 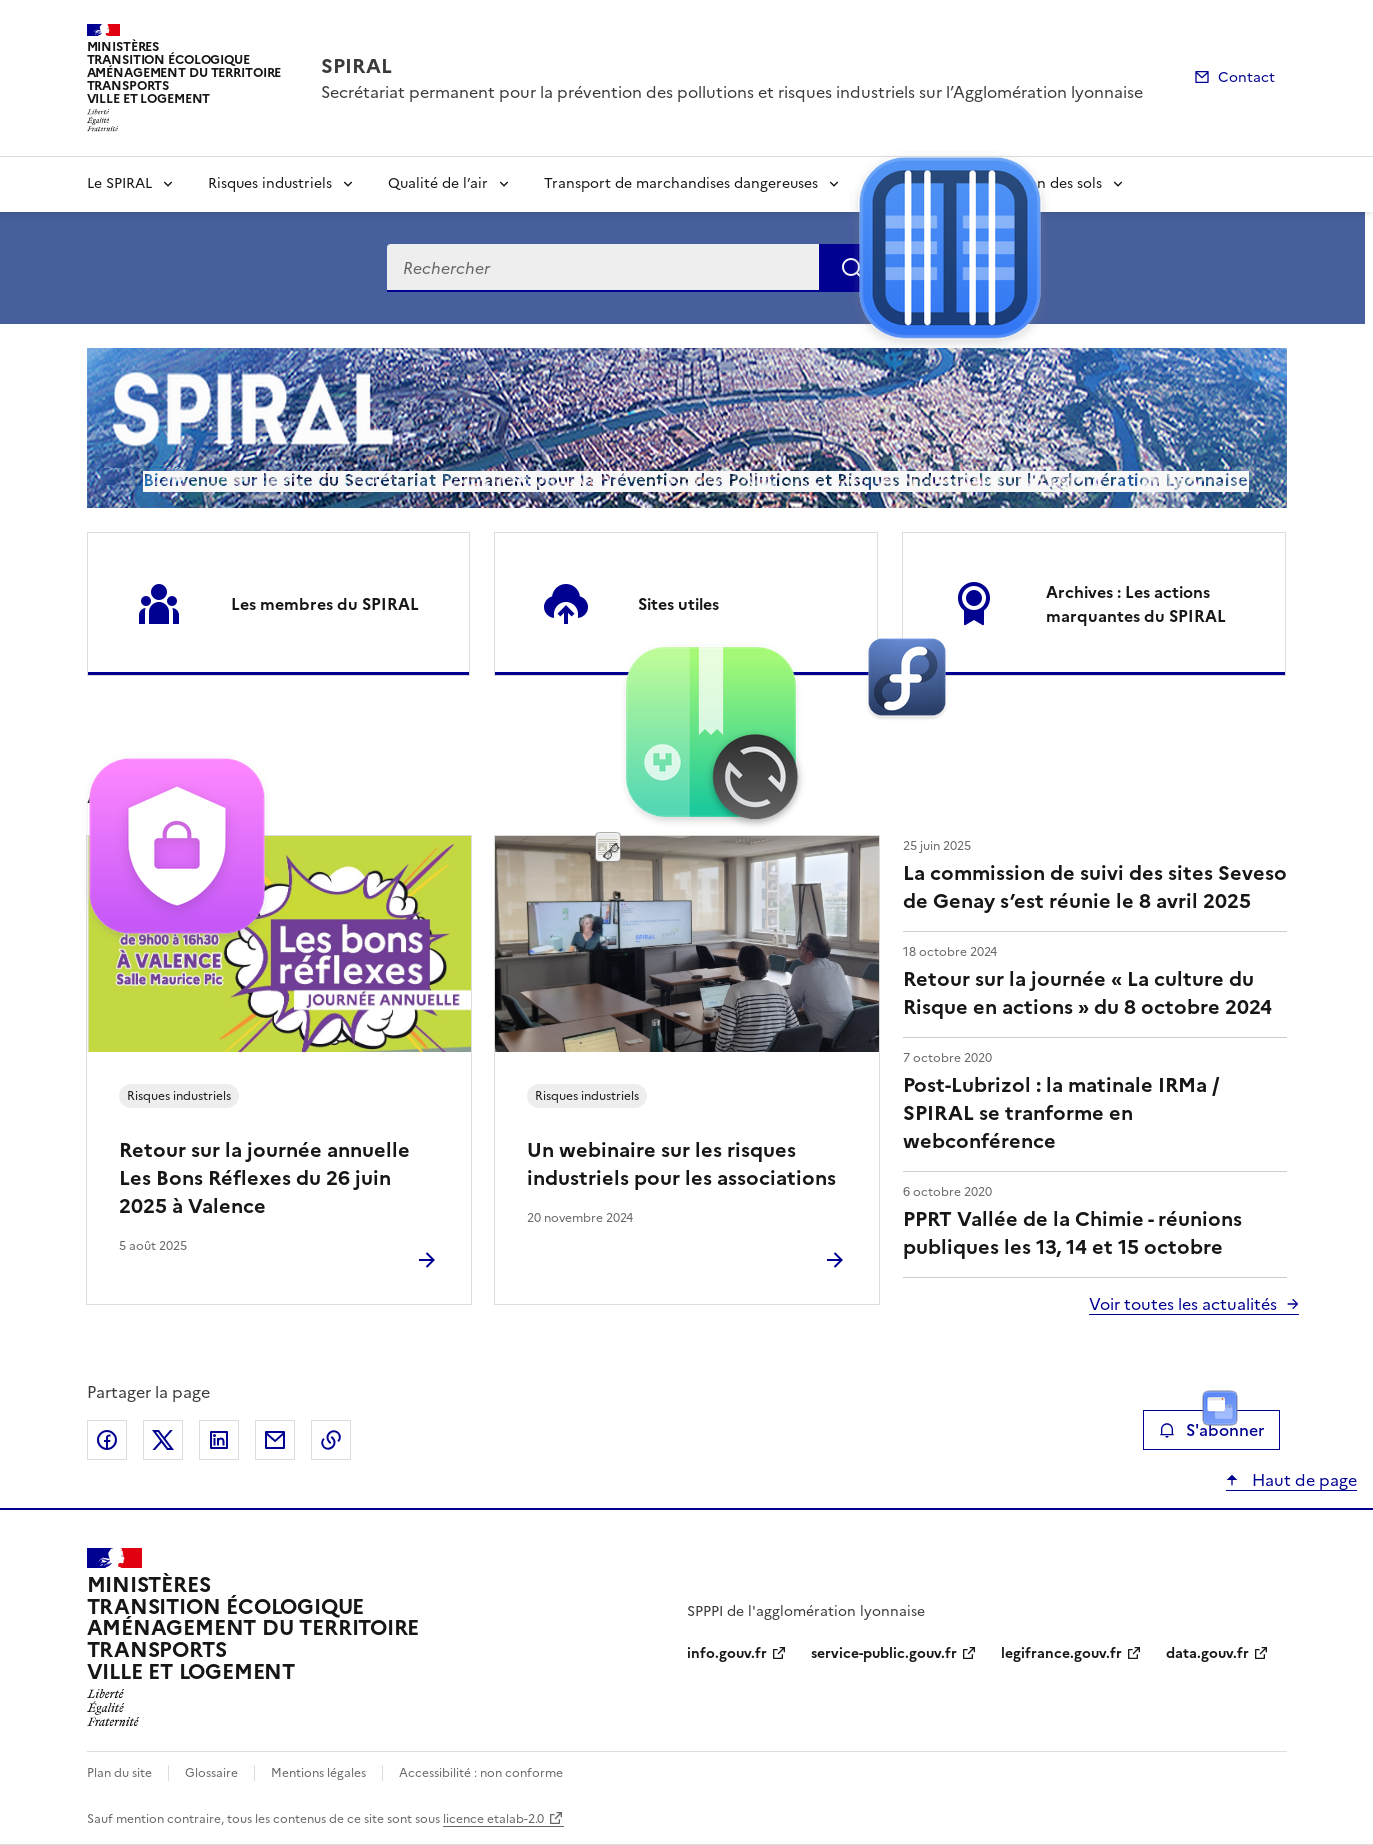 What do you see at coordinates (711, 732) in the screenshot?
I see `open yast system update manager` at bounding box center [711, 732].